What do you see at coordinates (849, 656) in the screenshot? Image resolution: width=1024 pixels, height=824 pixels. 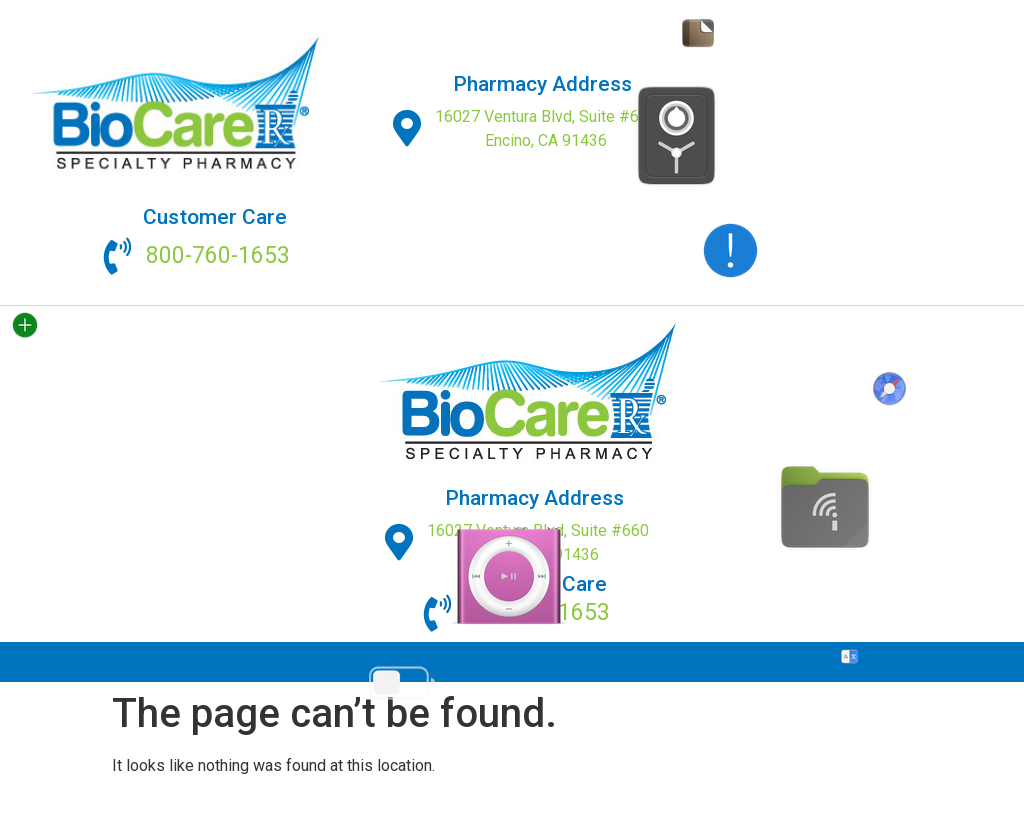 I see `access language and region settings` at bounding box center [849, 656].